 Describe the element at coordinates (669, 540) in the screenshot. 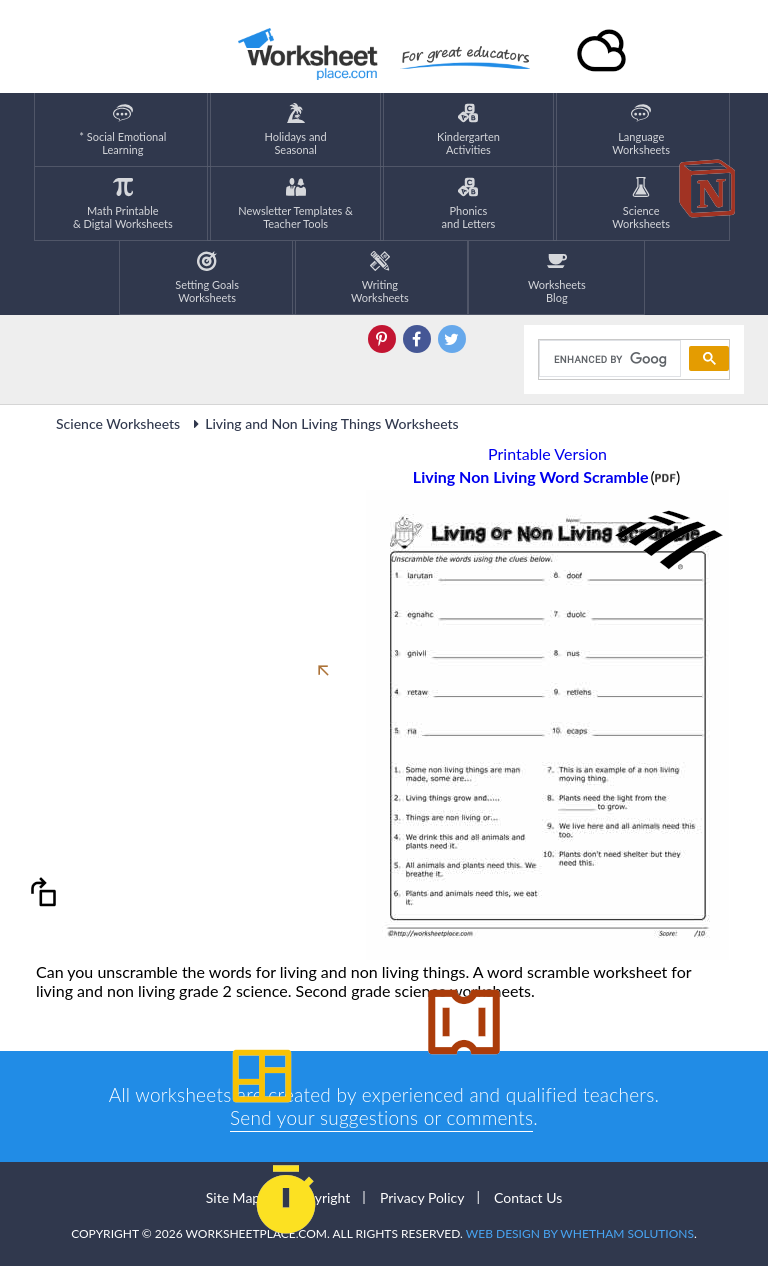

I see `open Bank of America app` at that location.